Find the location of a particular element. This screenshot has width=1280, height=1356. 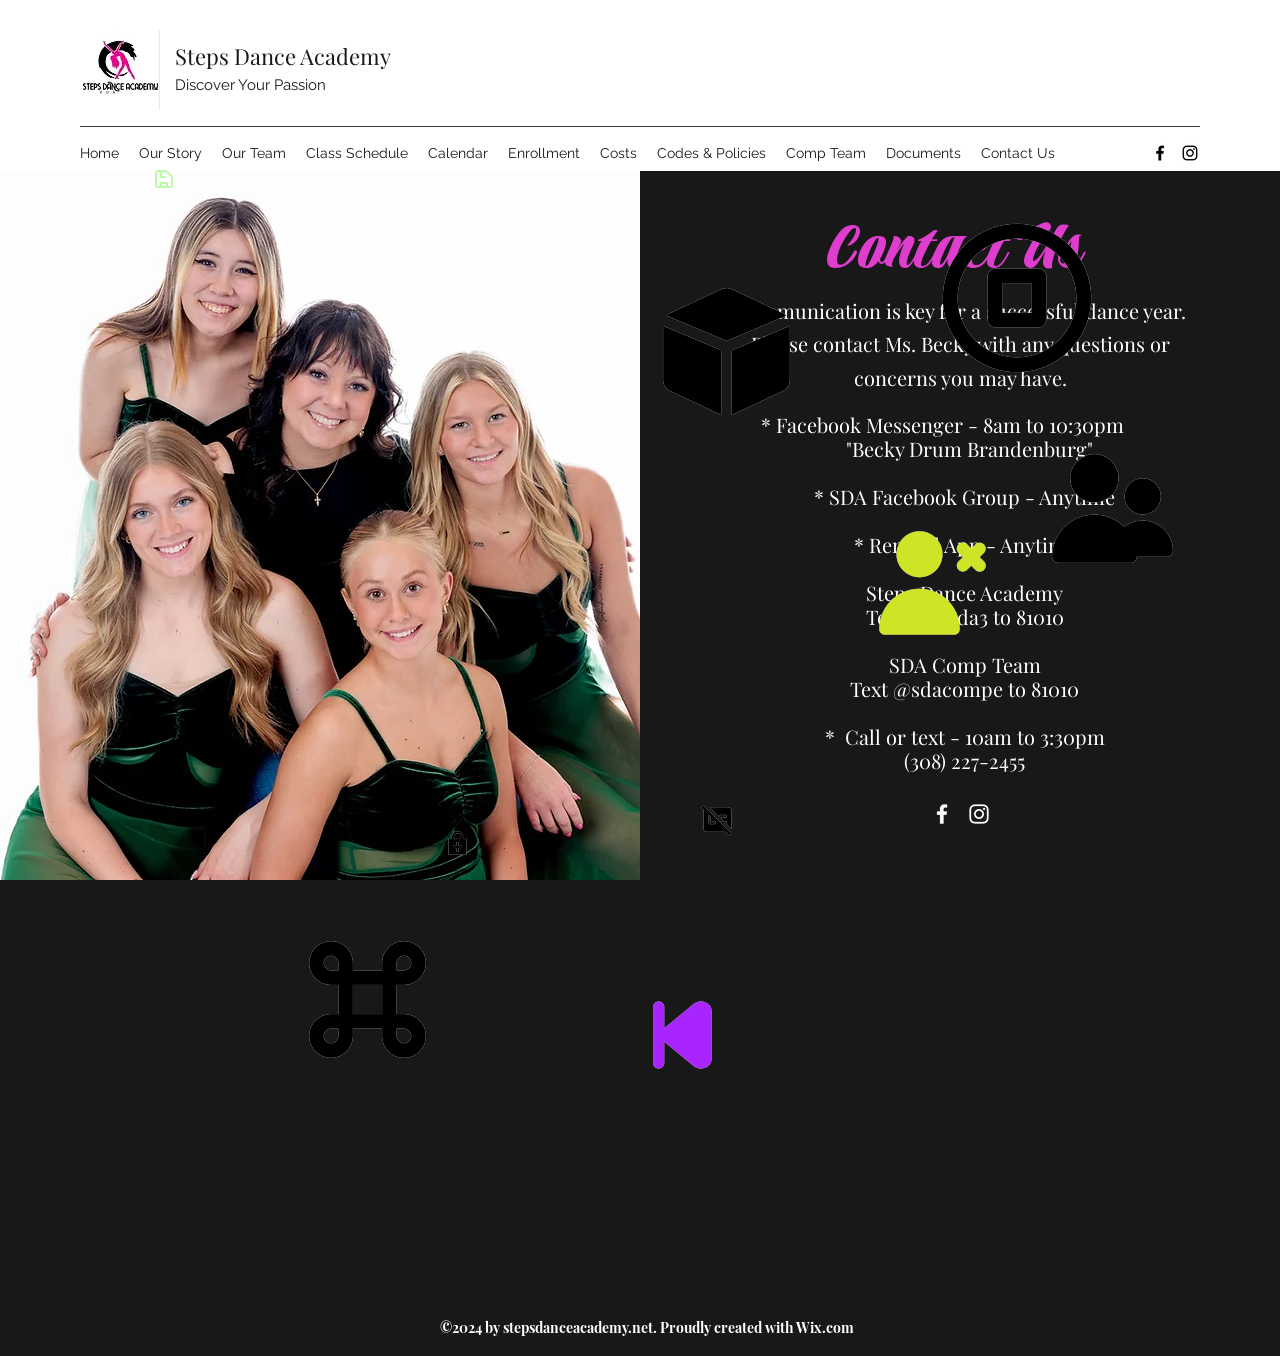

remove a contact or user is located at coordinates (931, 583).